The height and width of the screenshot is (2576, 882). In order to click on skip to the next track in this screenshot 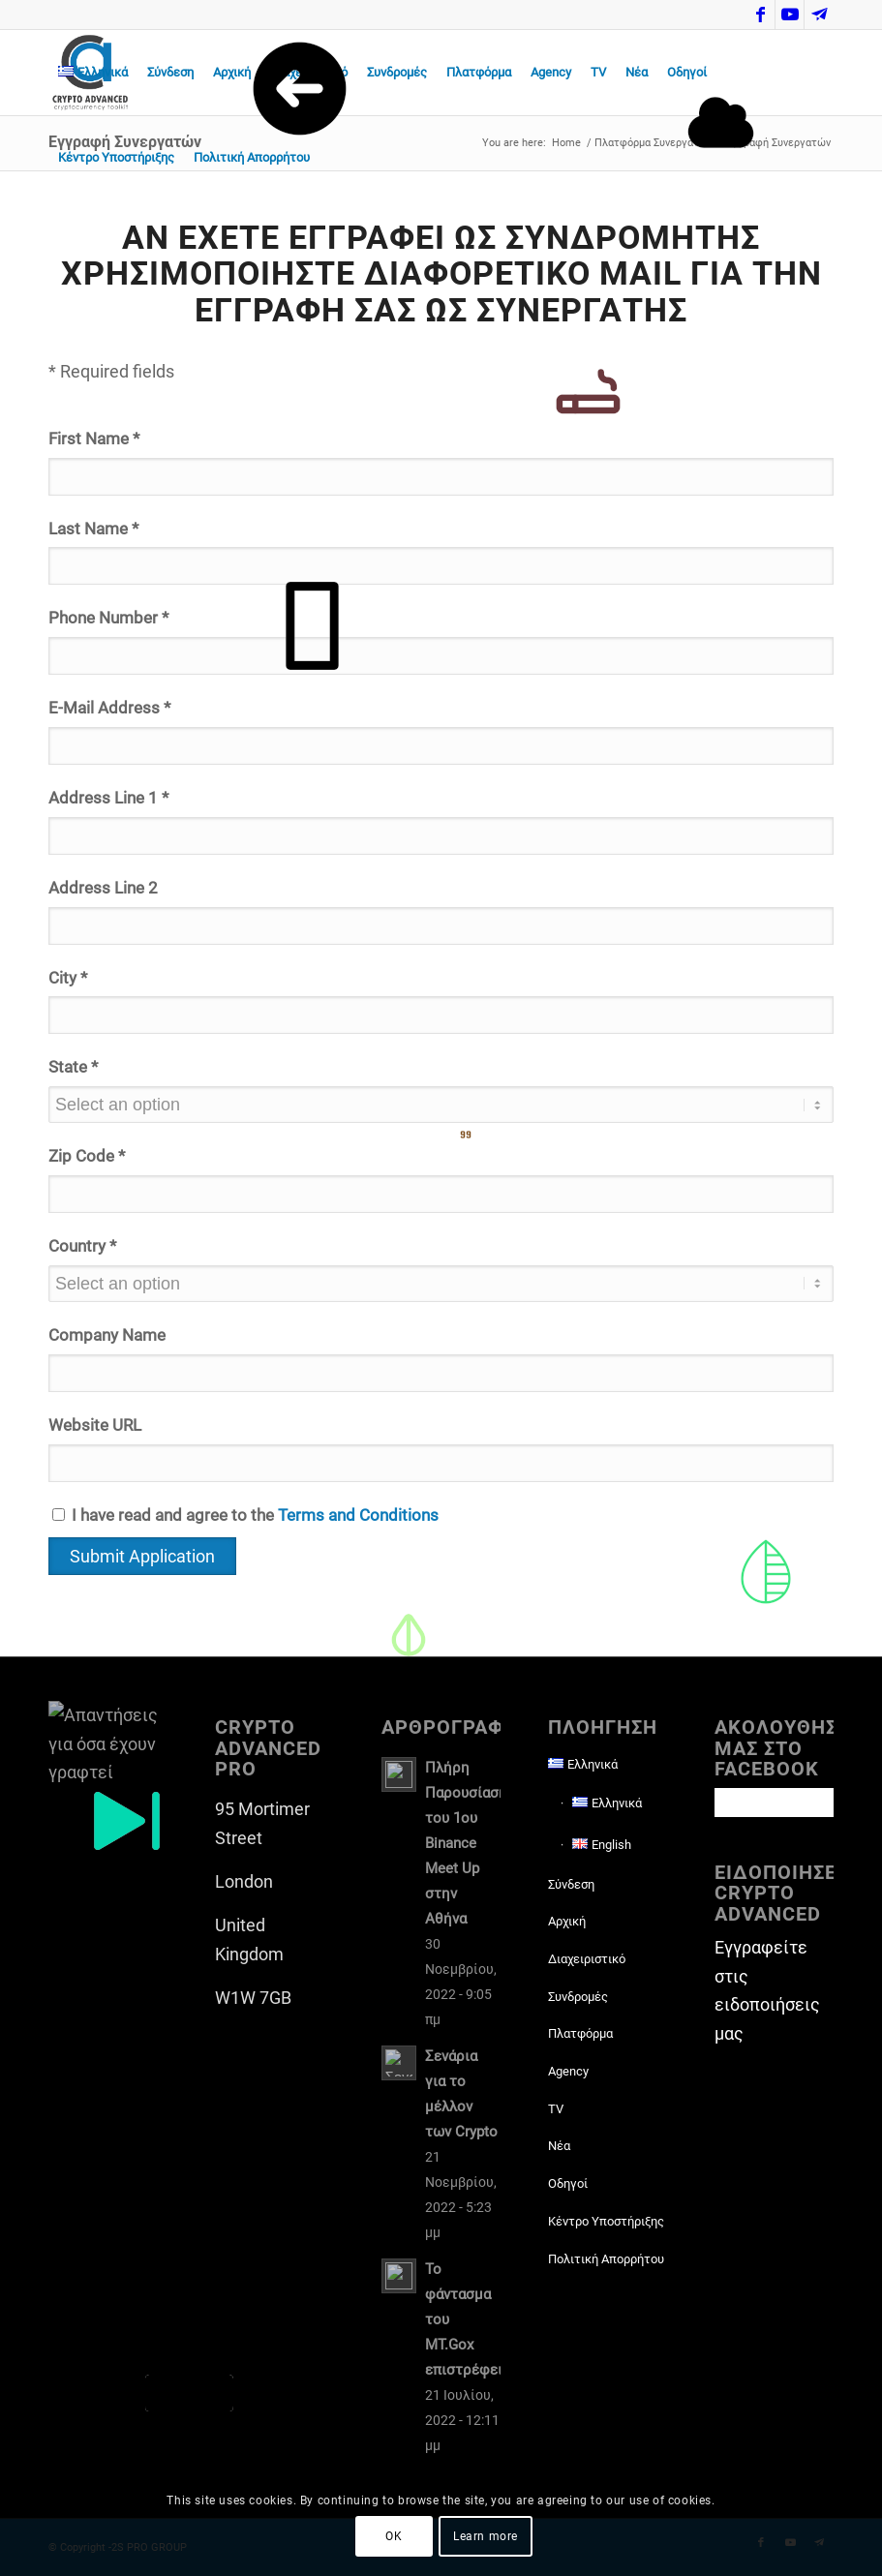, I will do `click(127, 1821)`.